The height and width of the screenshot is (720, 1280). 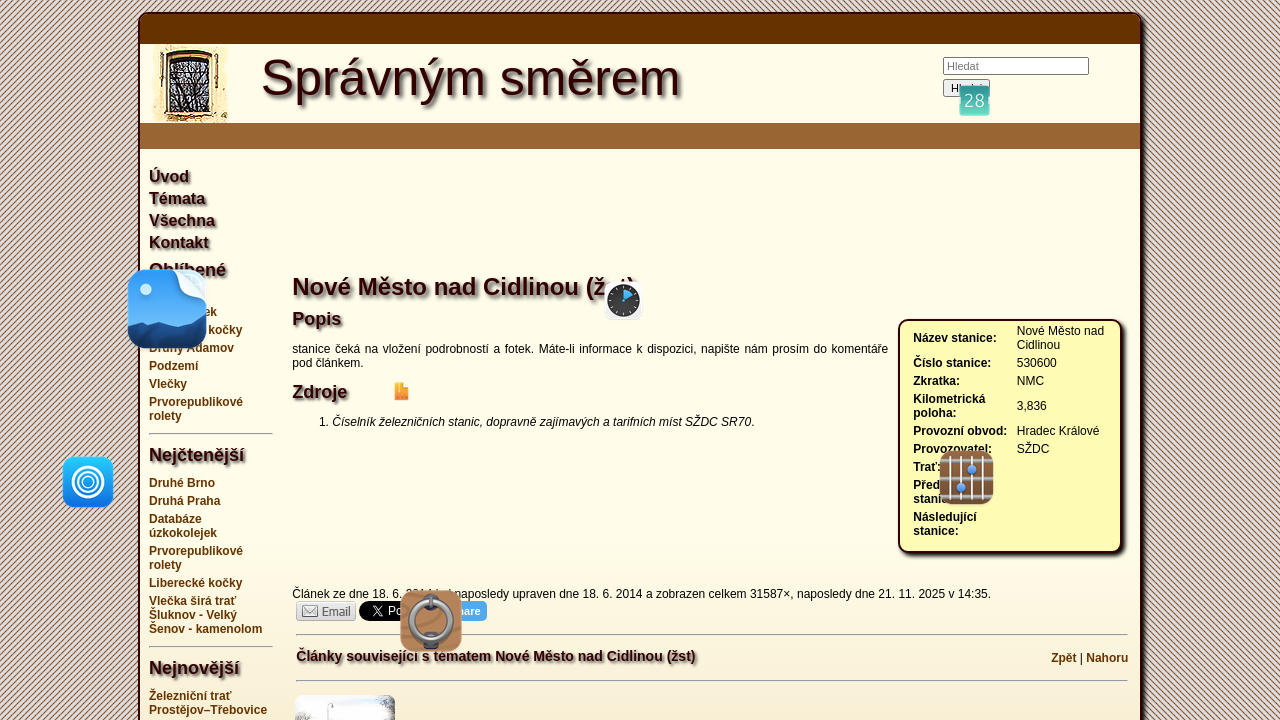 What do you see at coordinates (401, 391) in the screenshot?
I see `open virtual appliance file for import into VirtualBox` at bounding box center [401, 391].